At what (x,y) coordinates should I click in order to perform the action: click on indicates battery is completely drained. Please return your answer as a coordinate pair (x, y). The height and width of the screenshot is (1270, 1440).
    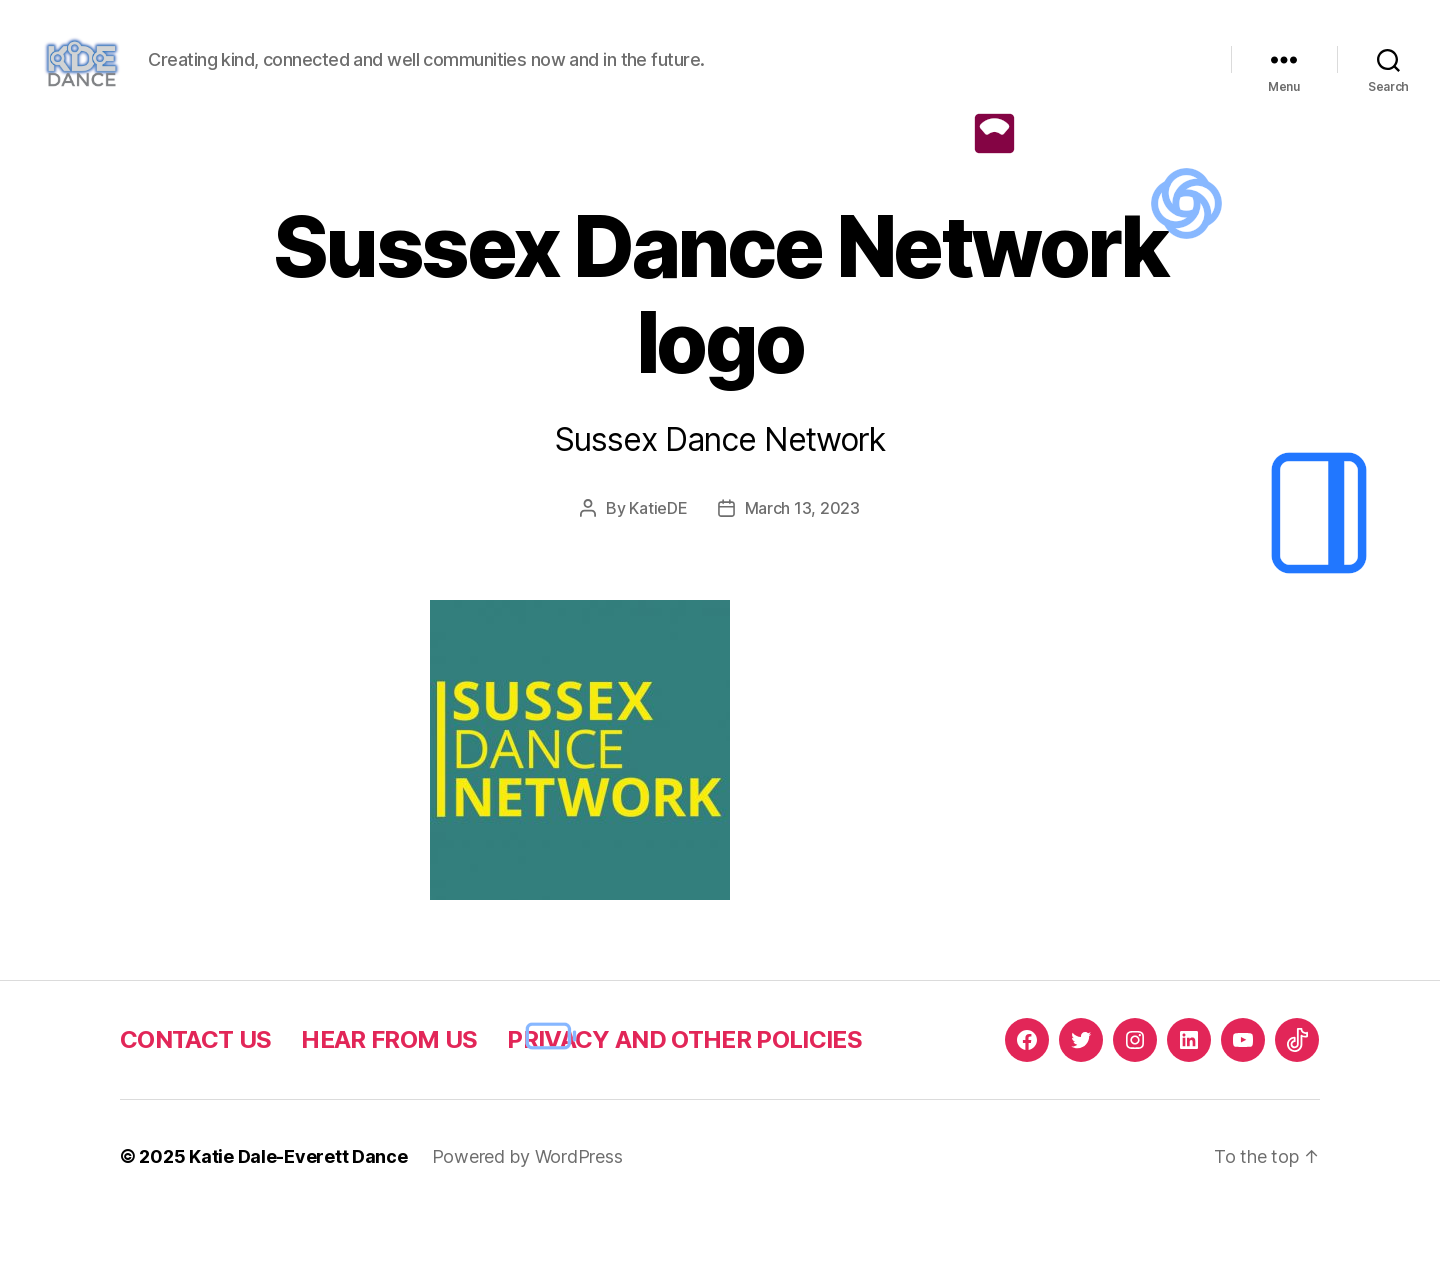
    Looking at the image, I should click on (551, 1036).